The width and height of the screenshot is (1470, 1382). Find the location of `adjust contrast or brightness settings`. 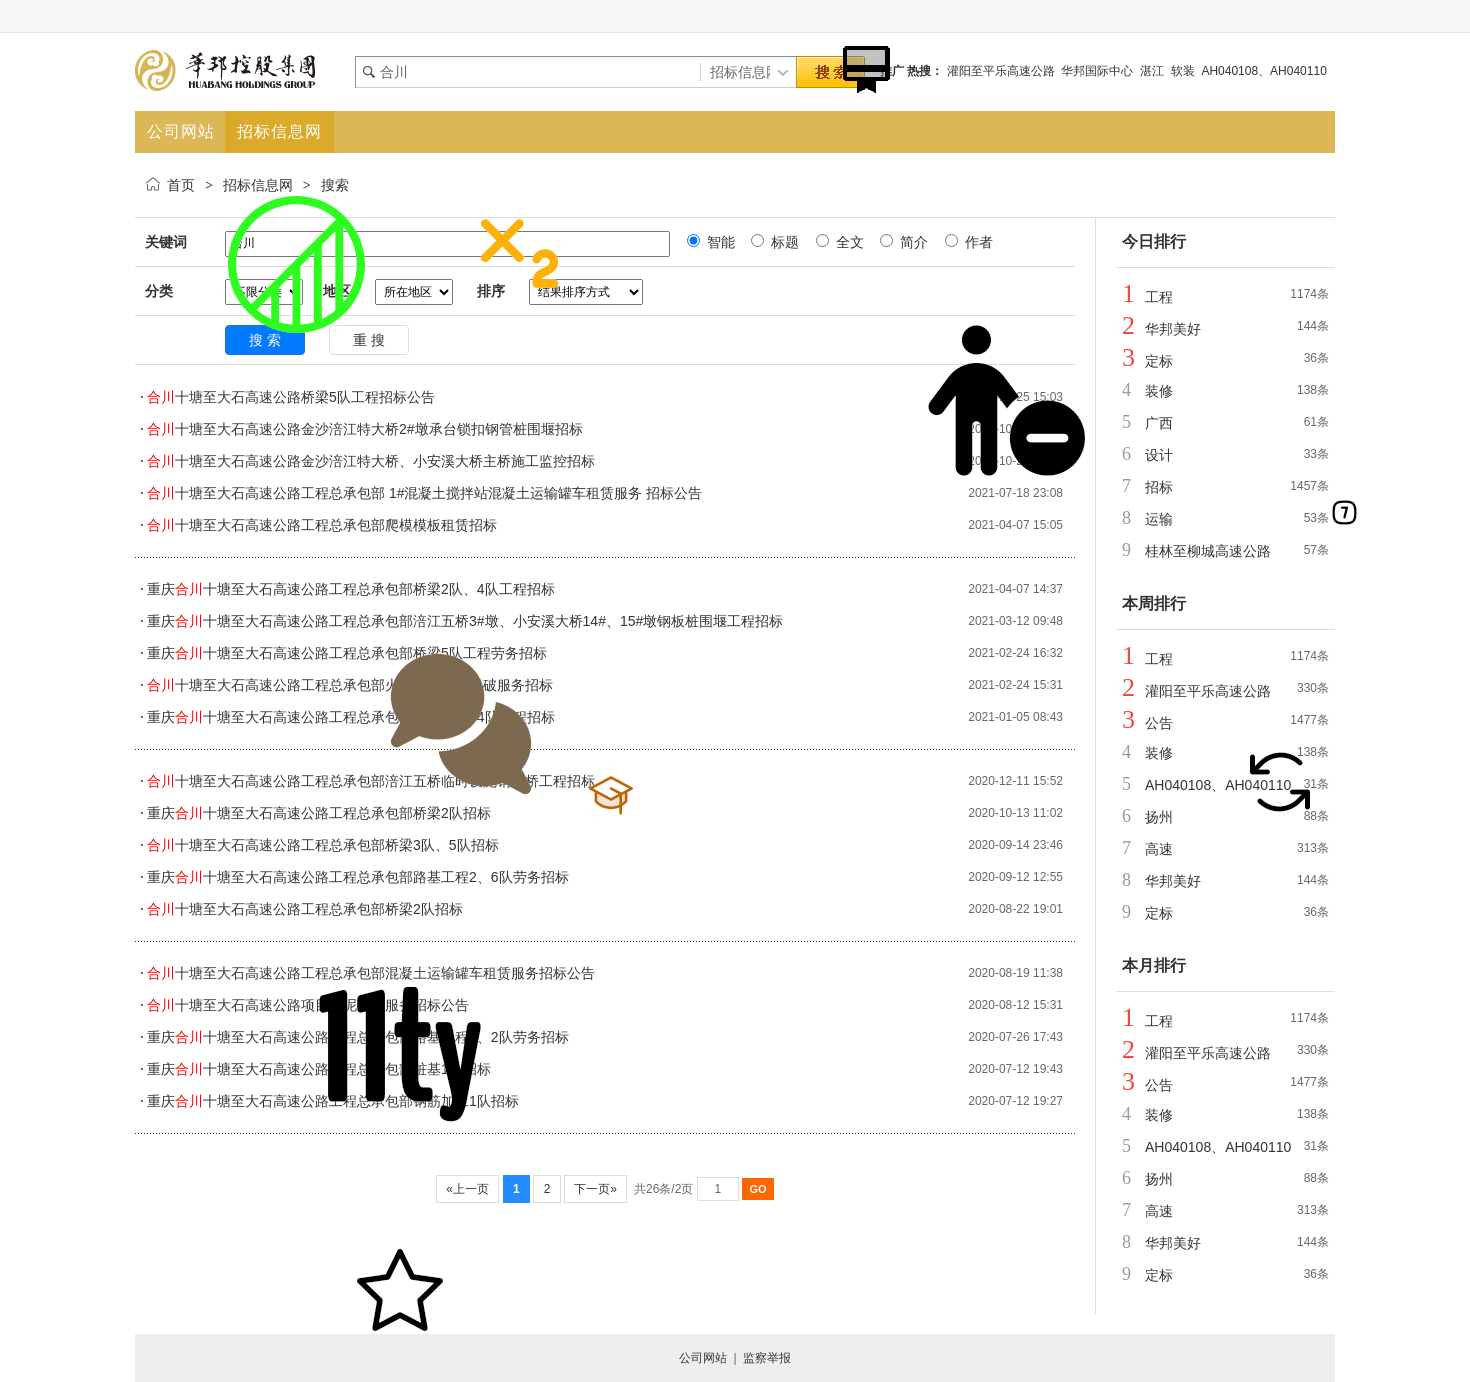

adjust contrast or brightness settings is located at coordinates (296, 264).